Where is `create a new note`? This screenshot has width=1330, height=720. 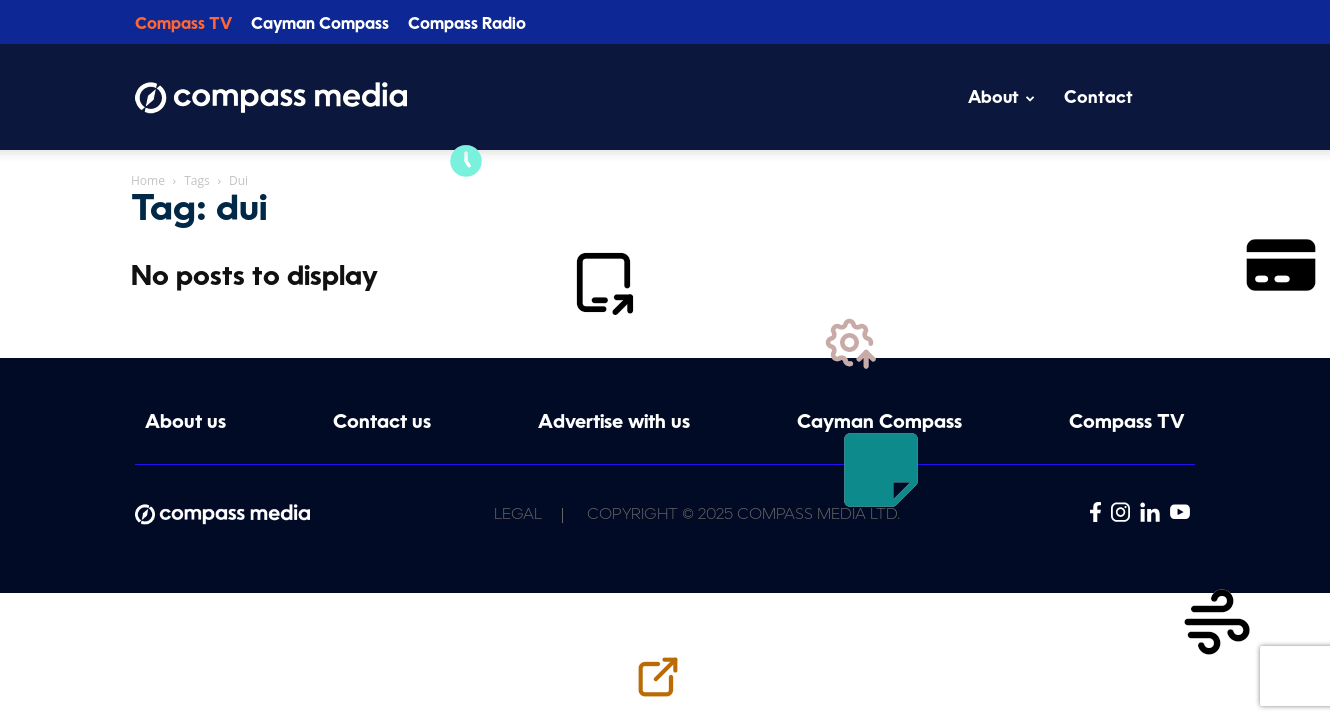 create a new note is located at coordinates (881, 470).